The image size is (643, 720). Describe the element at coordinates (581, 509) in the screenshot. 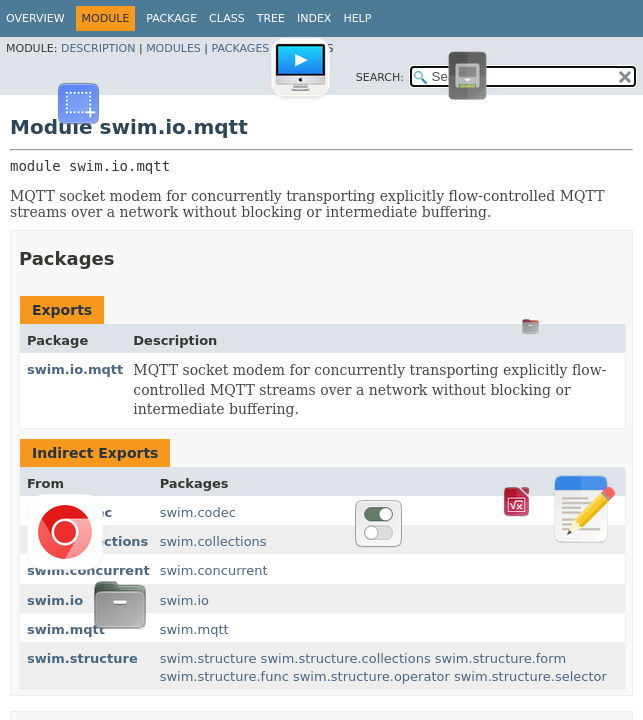

I see `open the text editor application` at that location.